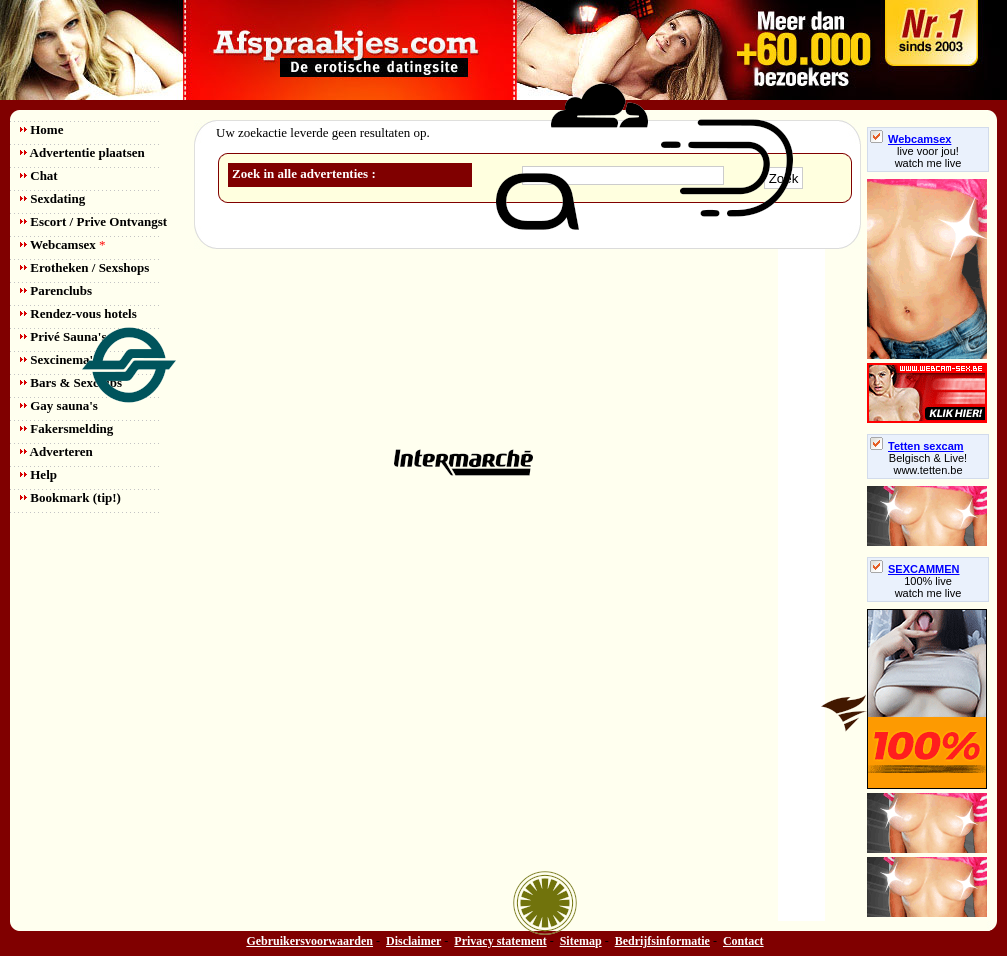 This screenshot has width=1007, height=956. I want to click on Pingdom website monitoring service logo, so click(844, 713).